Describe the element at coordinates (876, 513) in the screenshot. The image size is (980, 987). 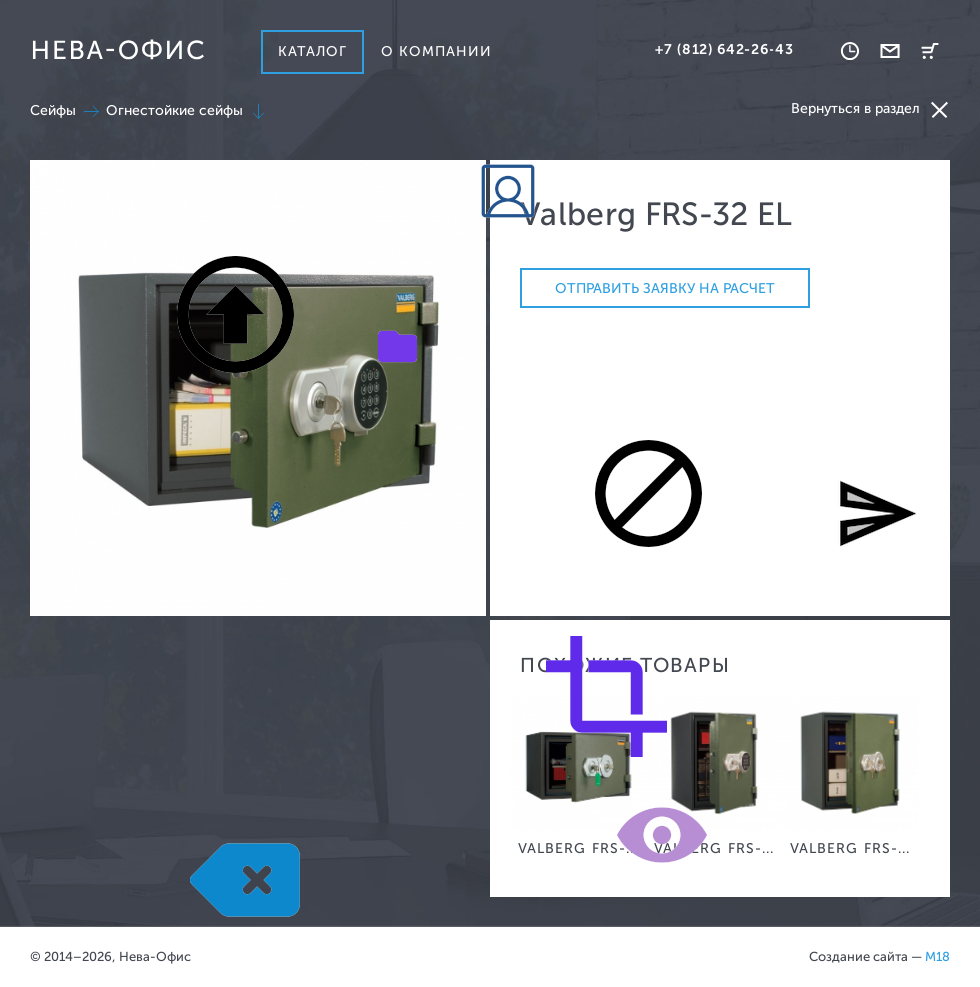
I see `send a message or email` at that location.